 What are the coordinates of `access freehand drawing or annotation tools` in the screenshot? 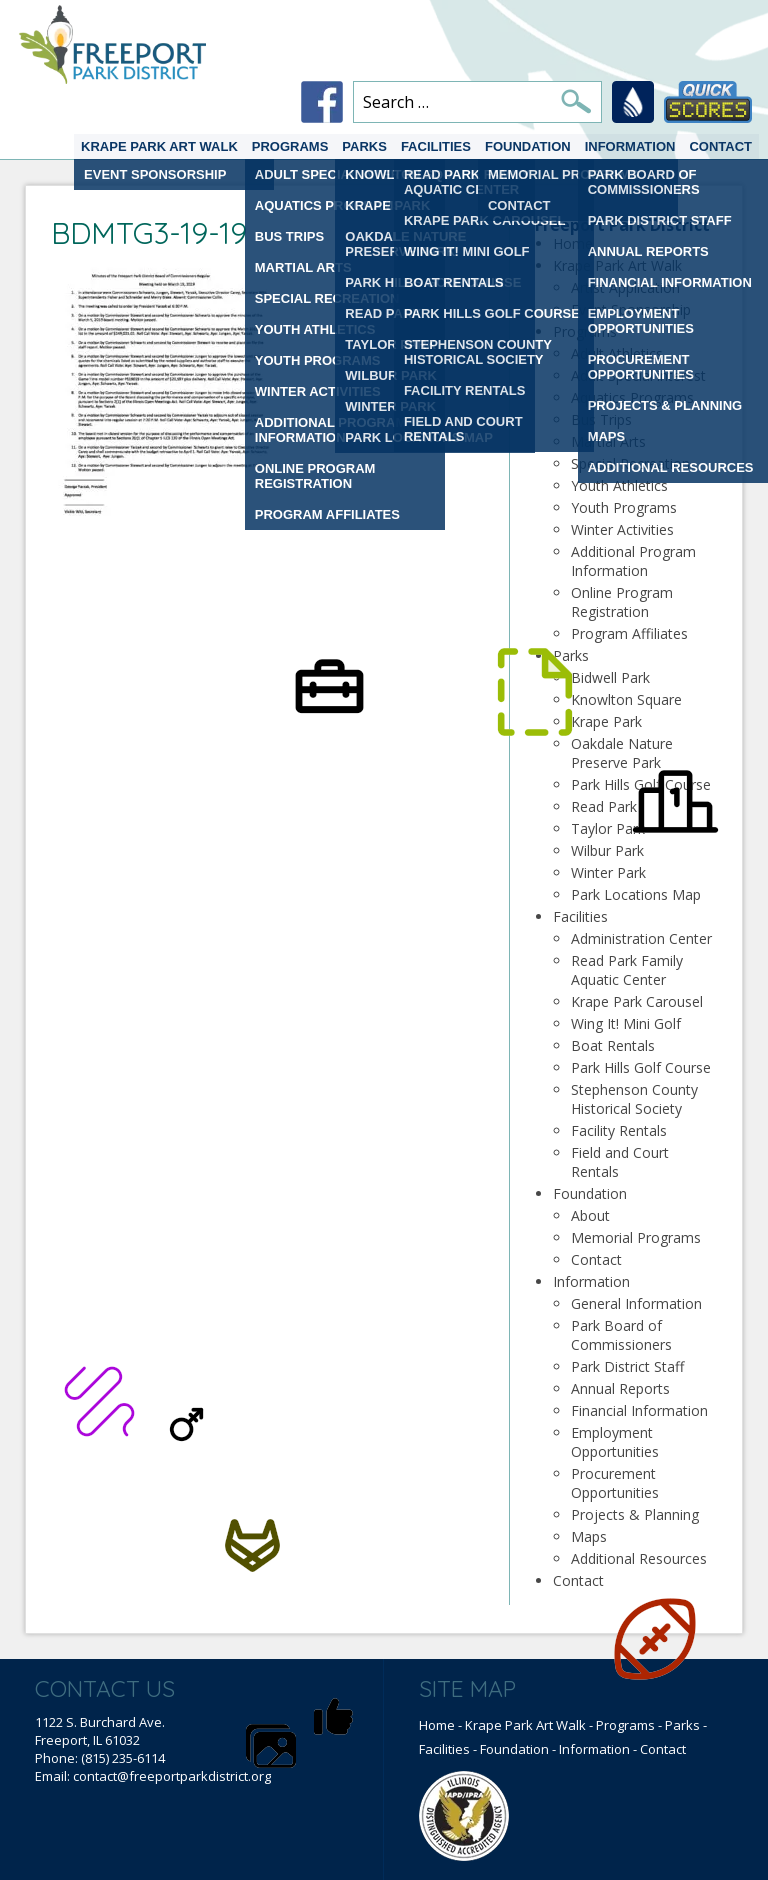 It's located at (99, 1401).